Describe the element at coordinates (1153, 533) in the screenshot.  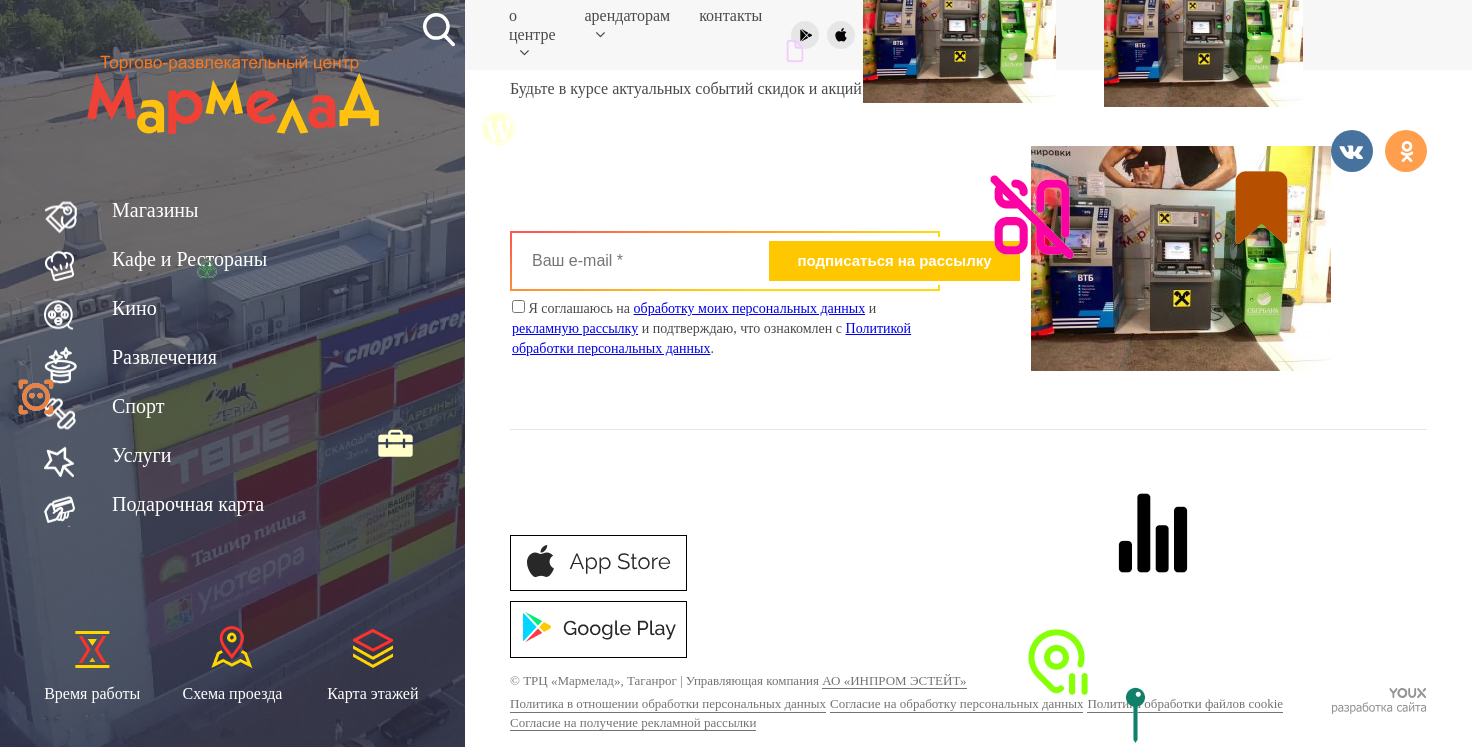
I see `view statistics and analytics` at that location.